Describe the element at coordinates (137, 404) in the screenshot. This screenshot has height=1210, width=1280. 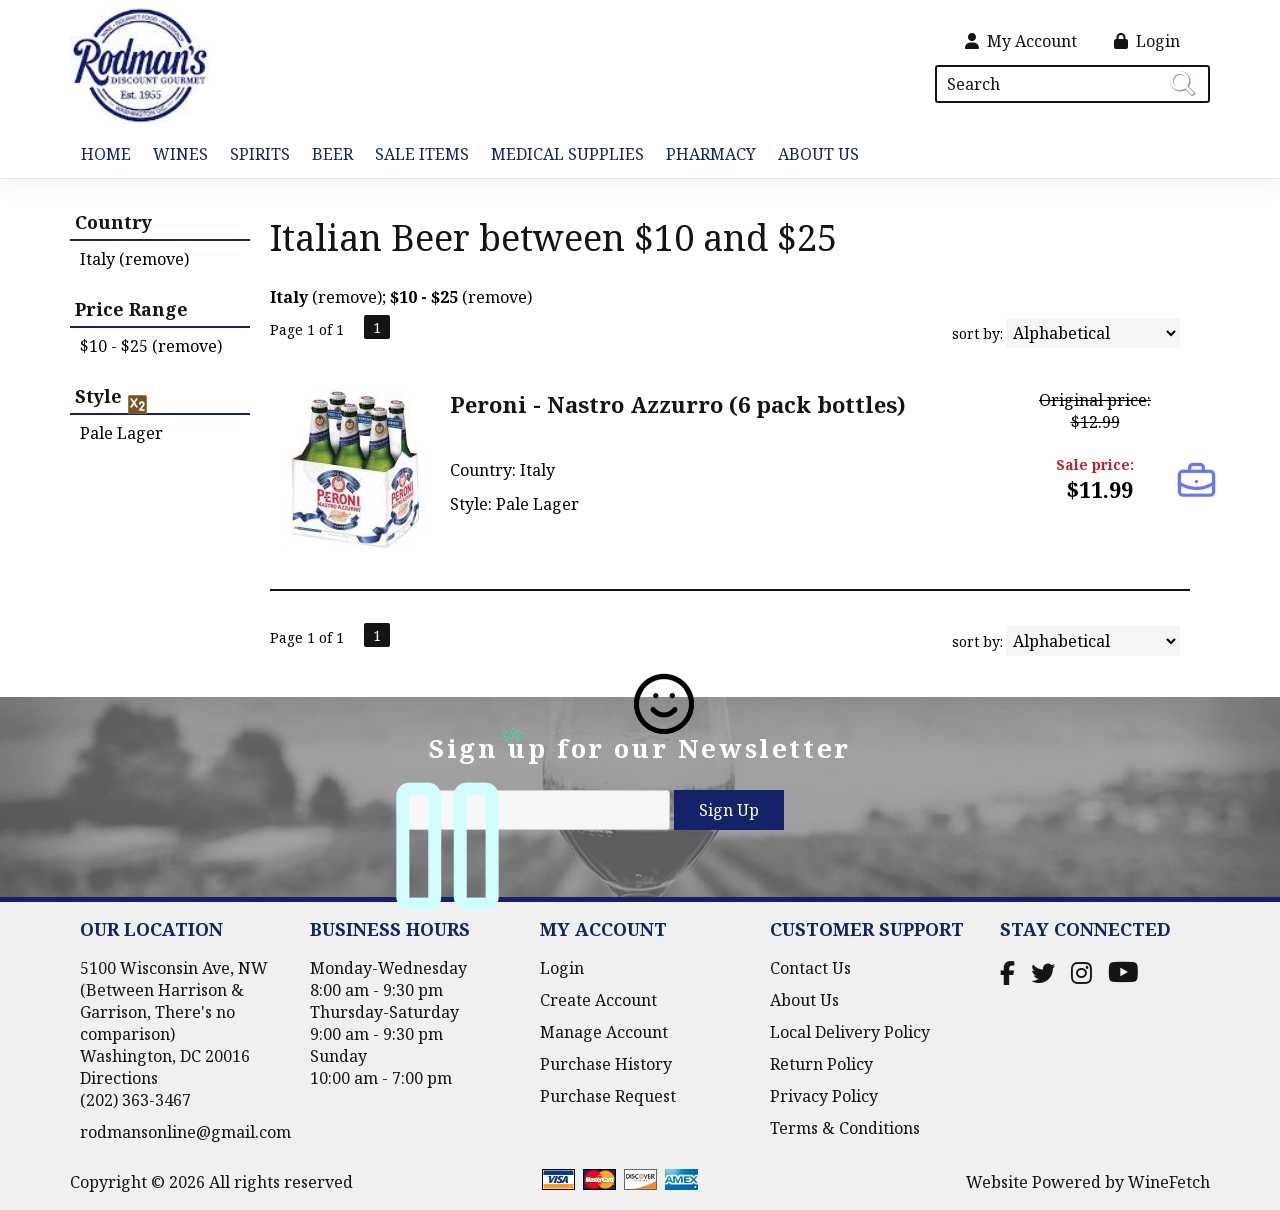
I see `format text as subscript` at that location.